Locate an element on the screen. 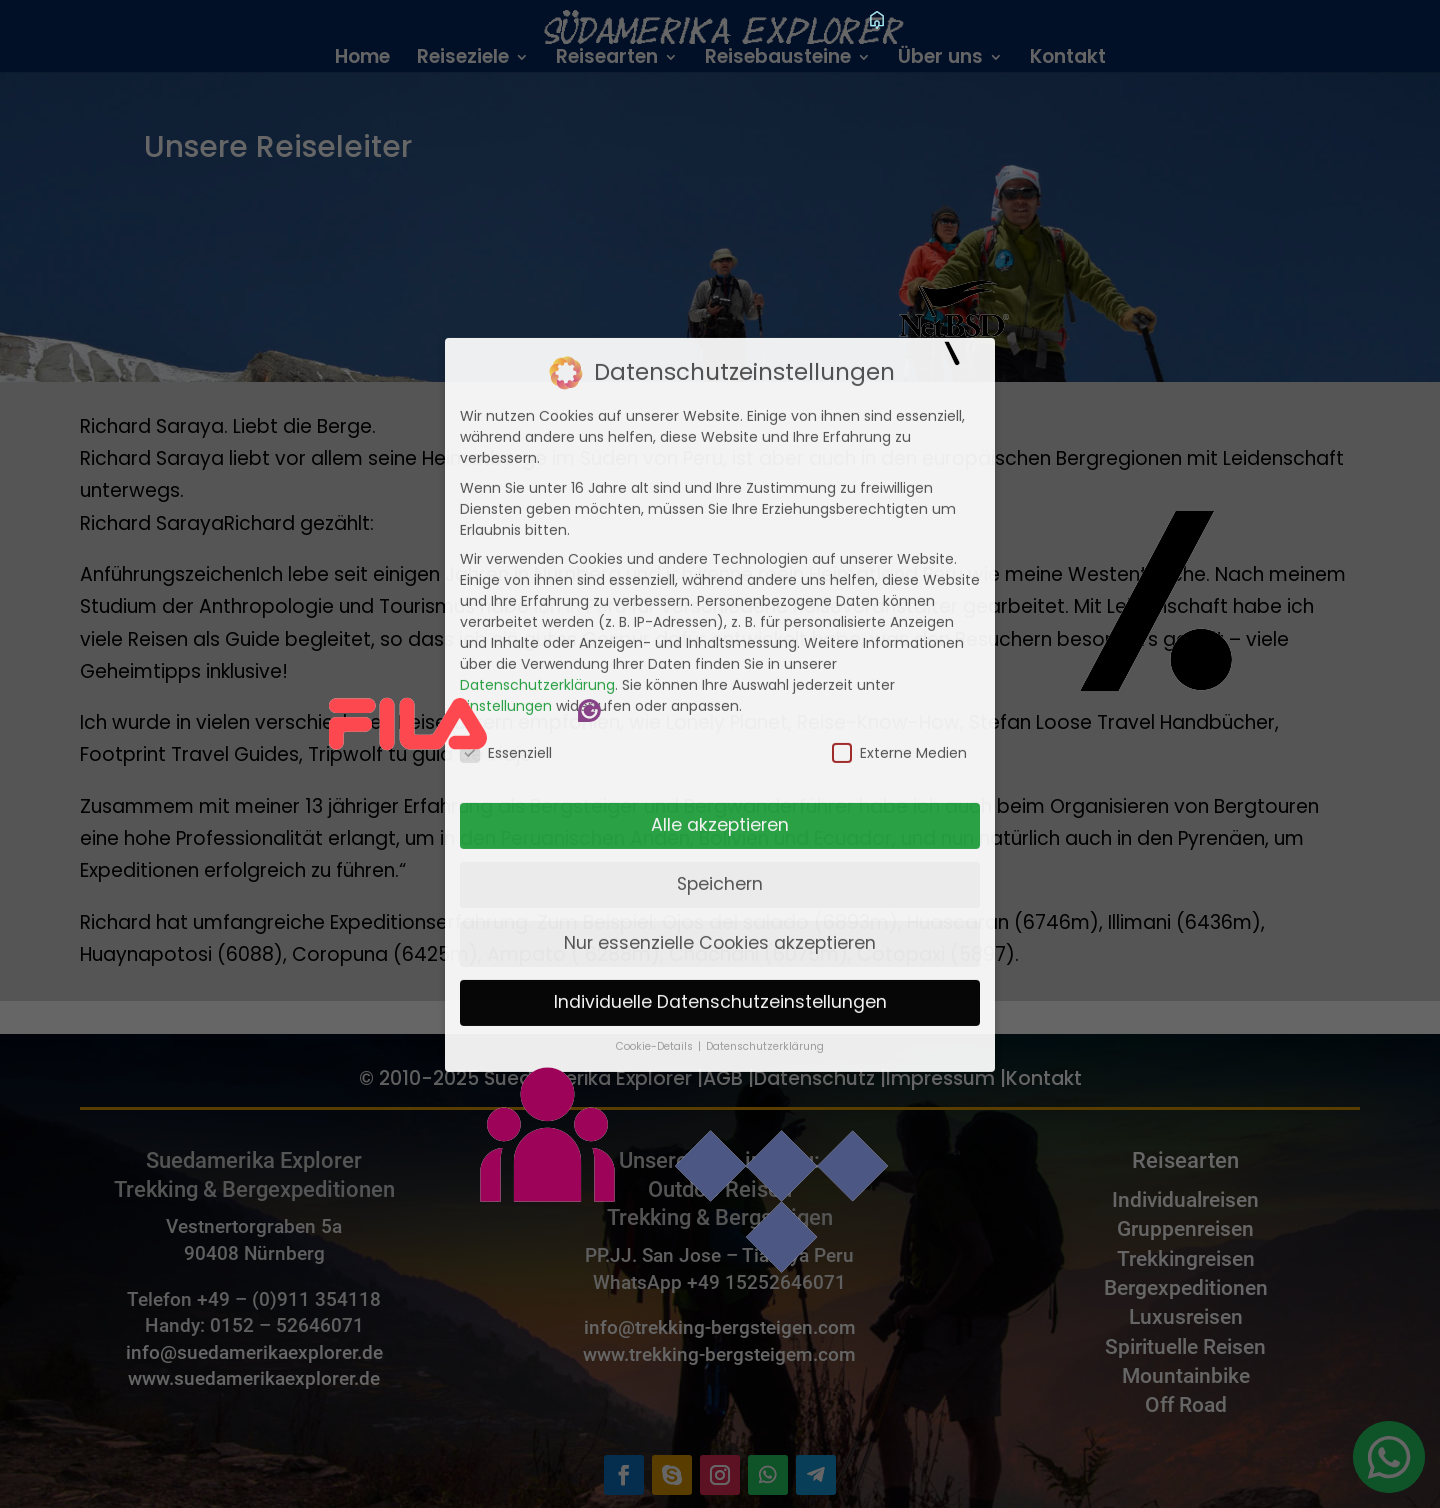 The height and width of the screenshot is (1508, 1440). NetBSD operating system logo is located at coordinates (954, 323).